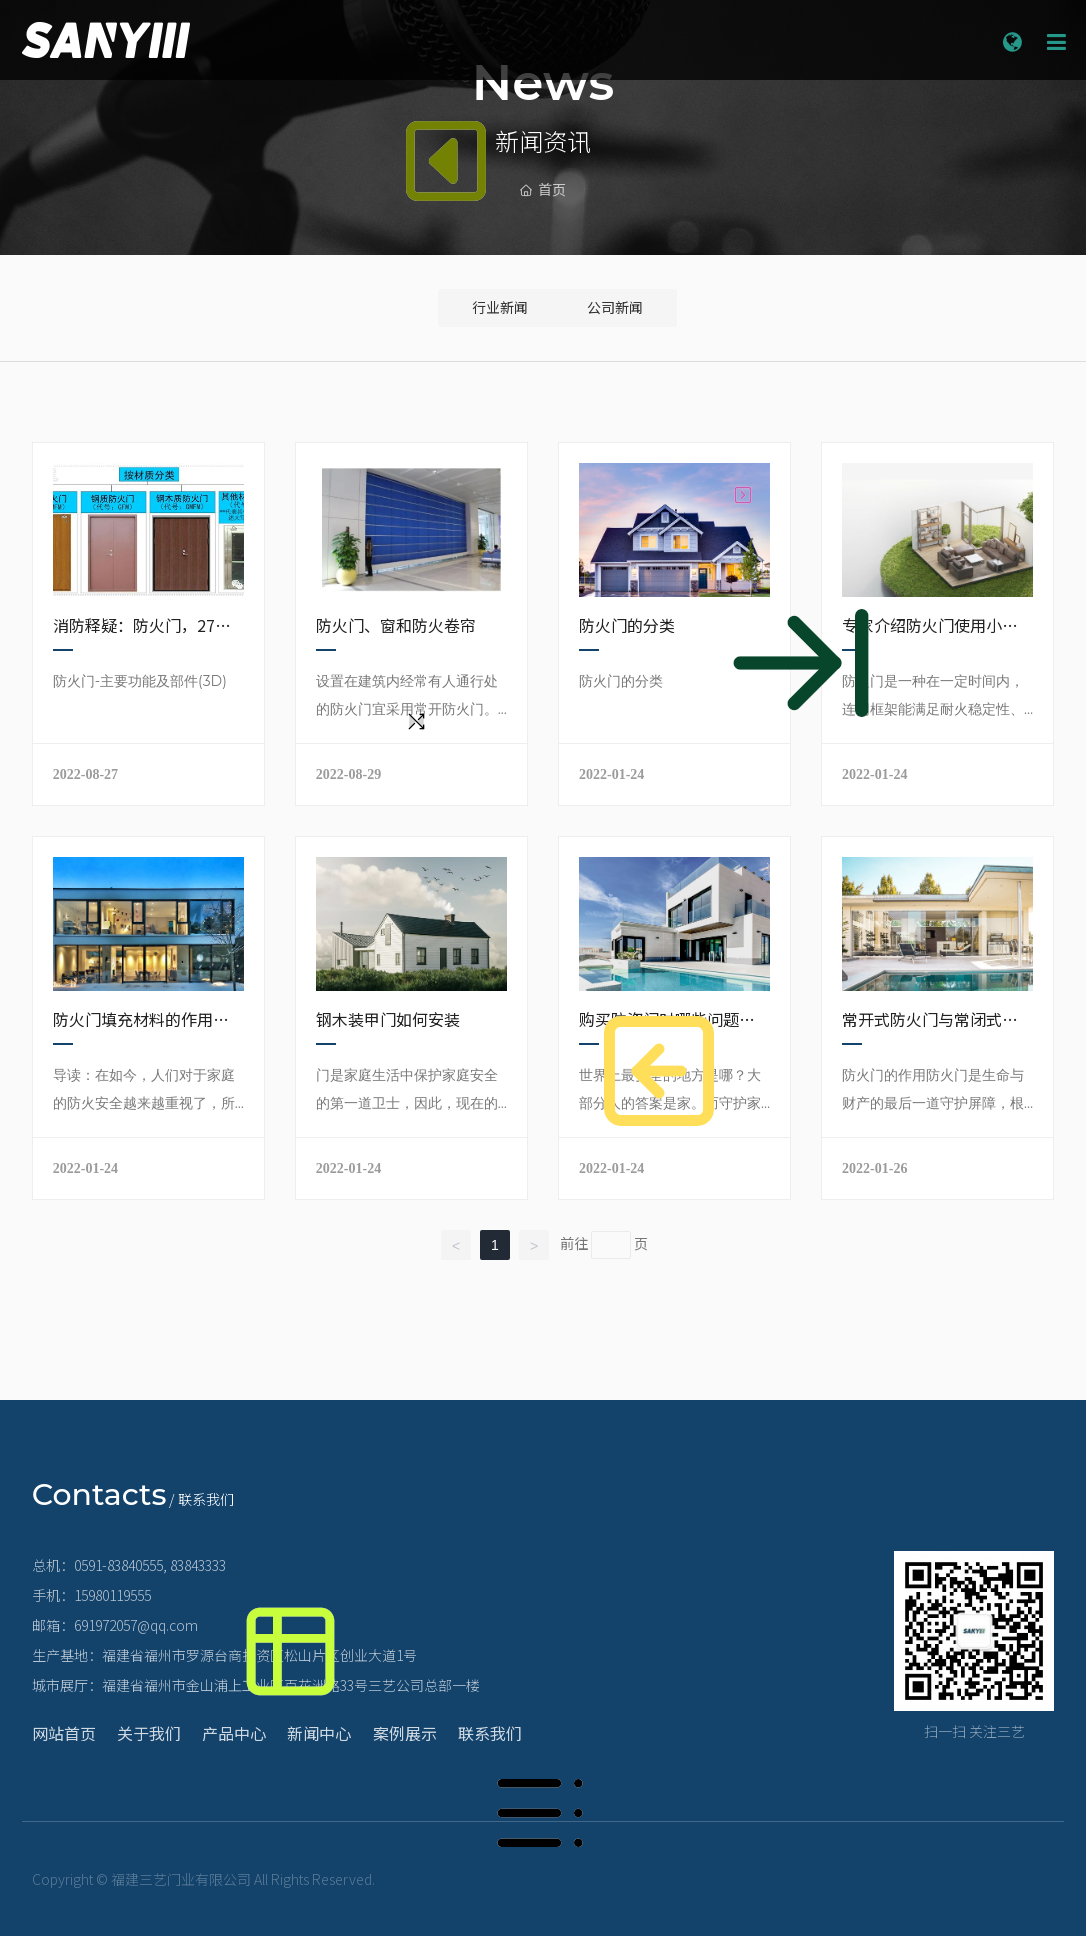 Image resolution: width=1086 pixels, height=1949 pixels. What do you see at coordinates (290, 1651) in the screenshot?
I see `view data in table format` at bounding box center [290, 1651].